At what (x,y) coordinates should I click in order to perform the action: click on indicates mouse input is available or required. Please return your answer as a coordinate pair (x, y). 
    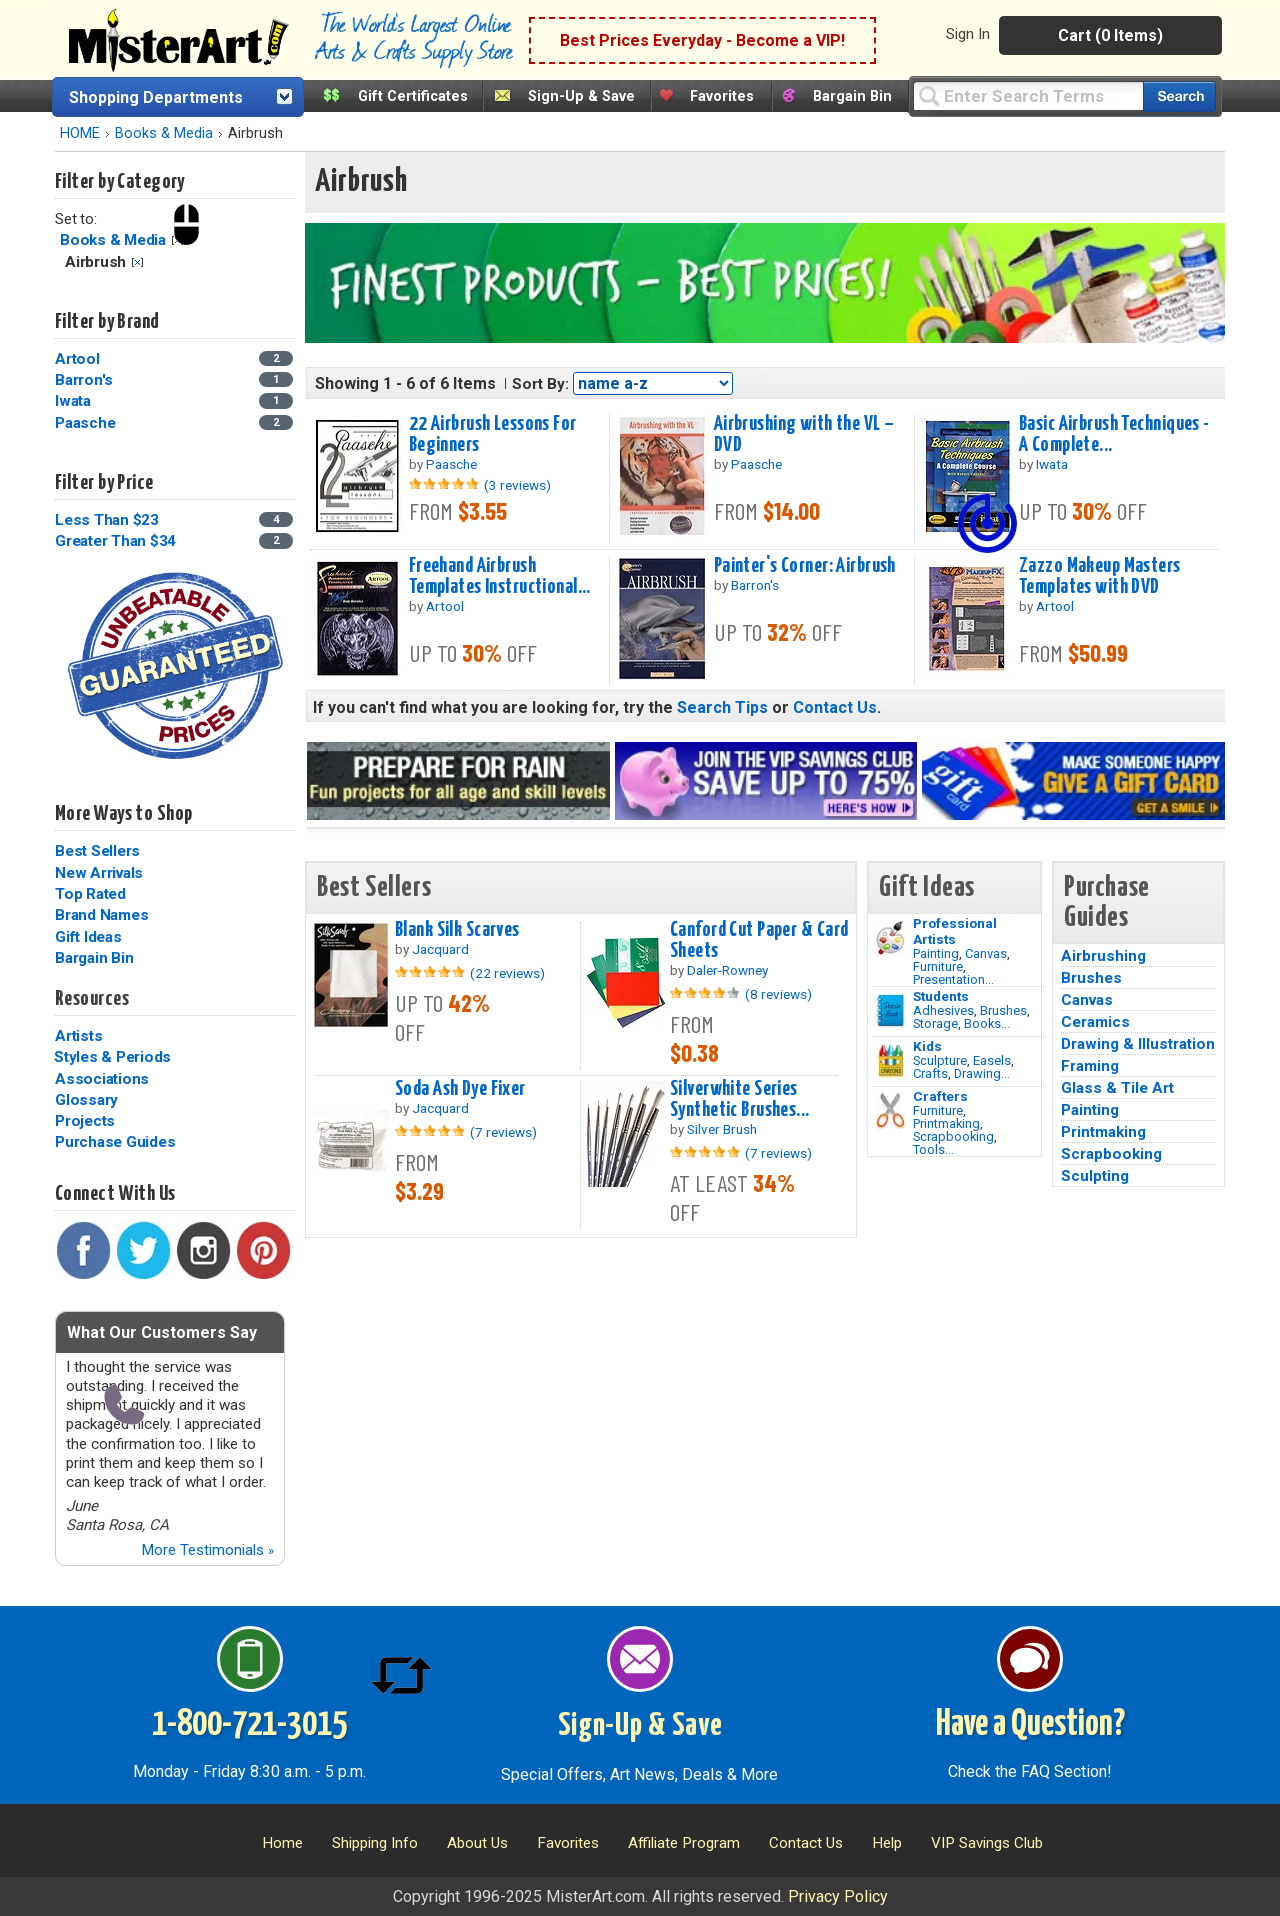
    Looking at the image, I should click on (186, 224).